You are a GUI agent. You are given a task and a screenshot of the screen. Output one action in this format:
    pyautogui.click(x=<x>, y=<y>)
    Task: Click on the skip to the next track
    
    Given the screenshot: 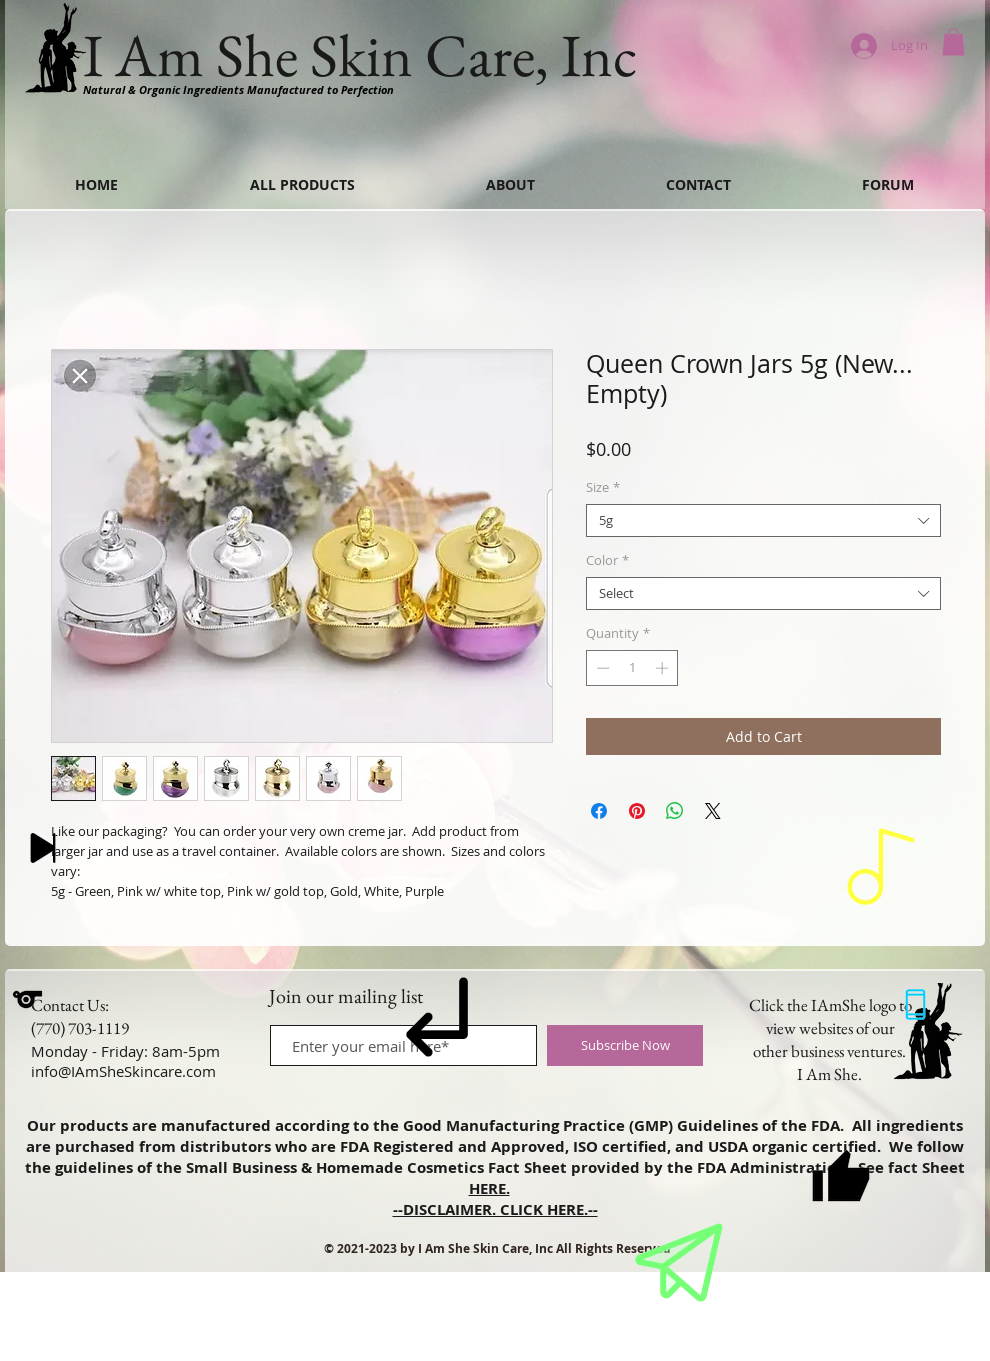 What is the action you would take?
    pyautogui.click(x=43, y=848)
    